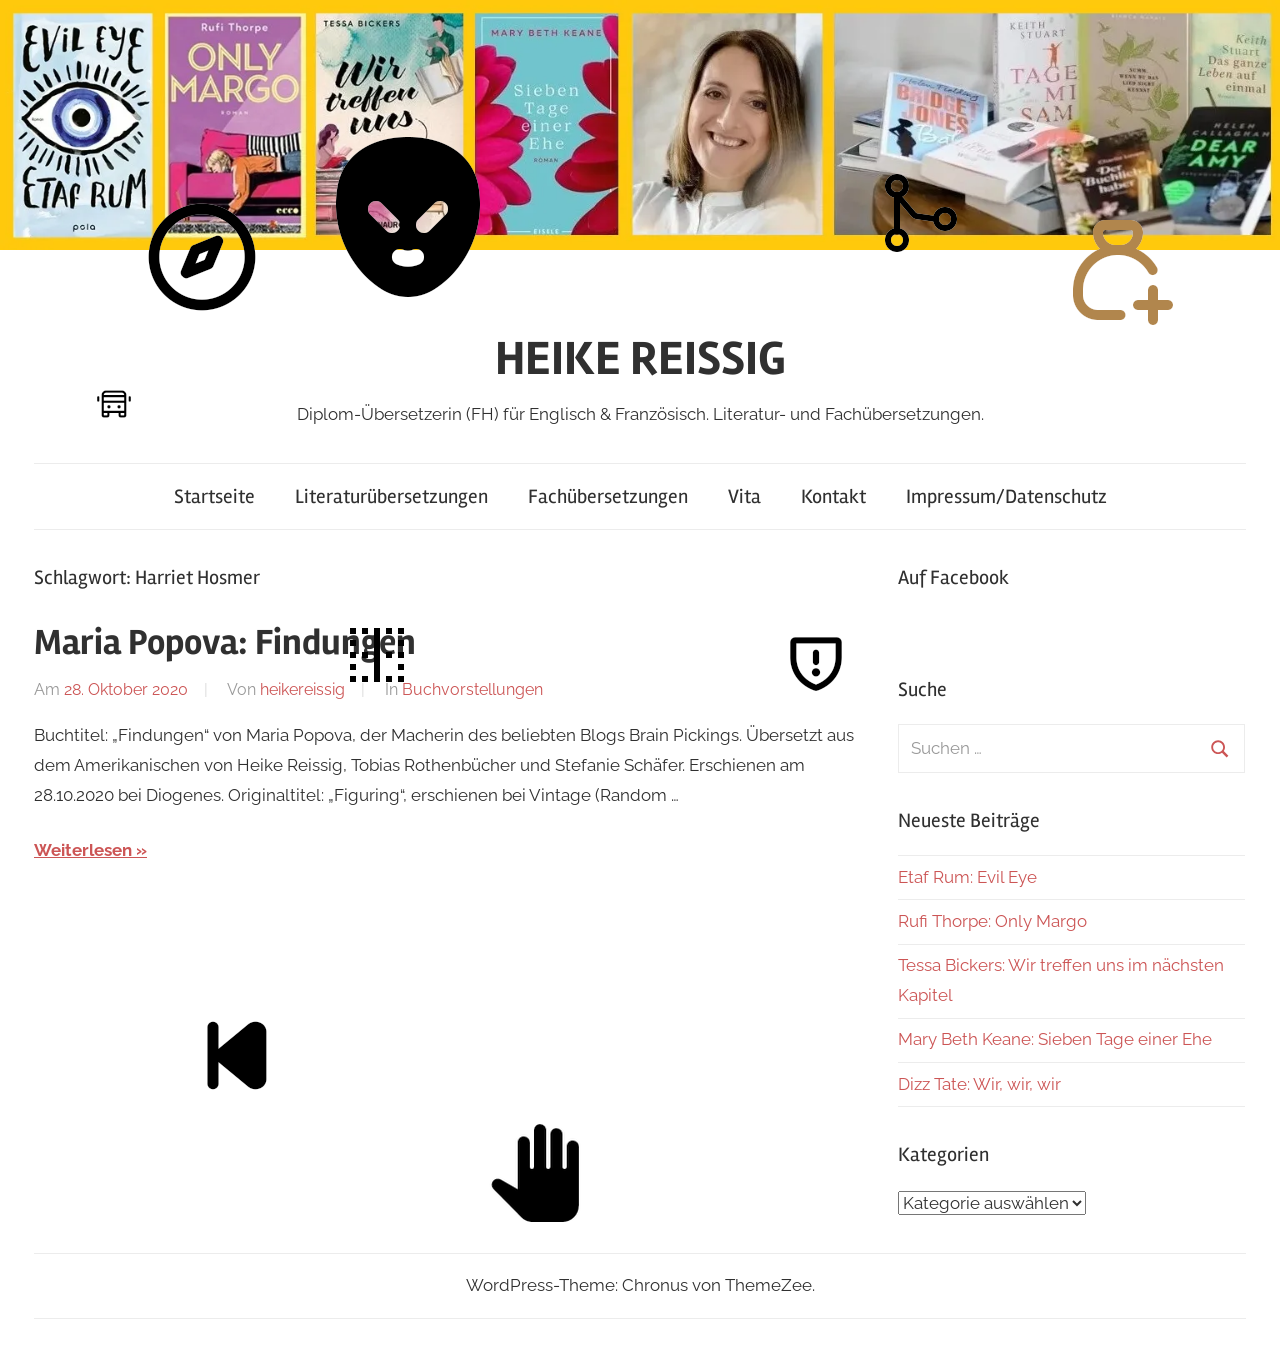 This screenshot has width=1280, height=1353. What do you see at coordinates (377, 655) in the screenshot?
I see `add a vertical border to selected cells` at bounding box center [377, 655].